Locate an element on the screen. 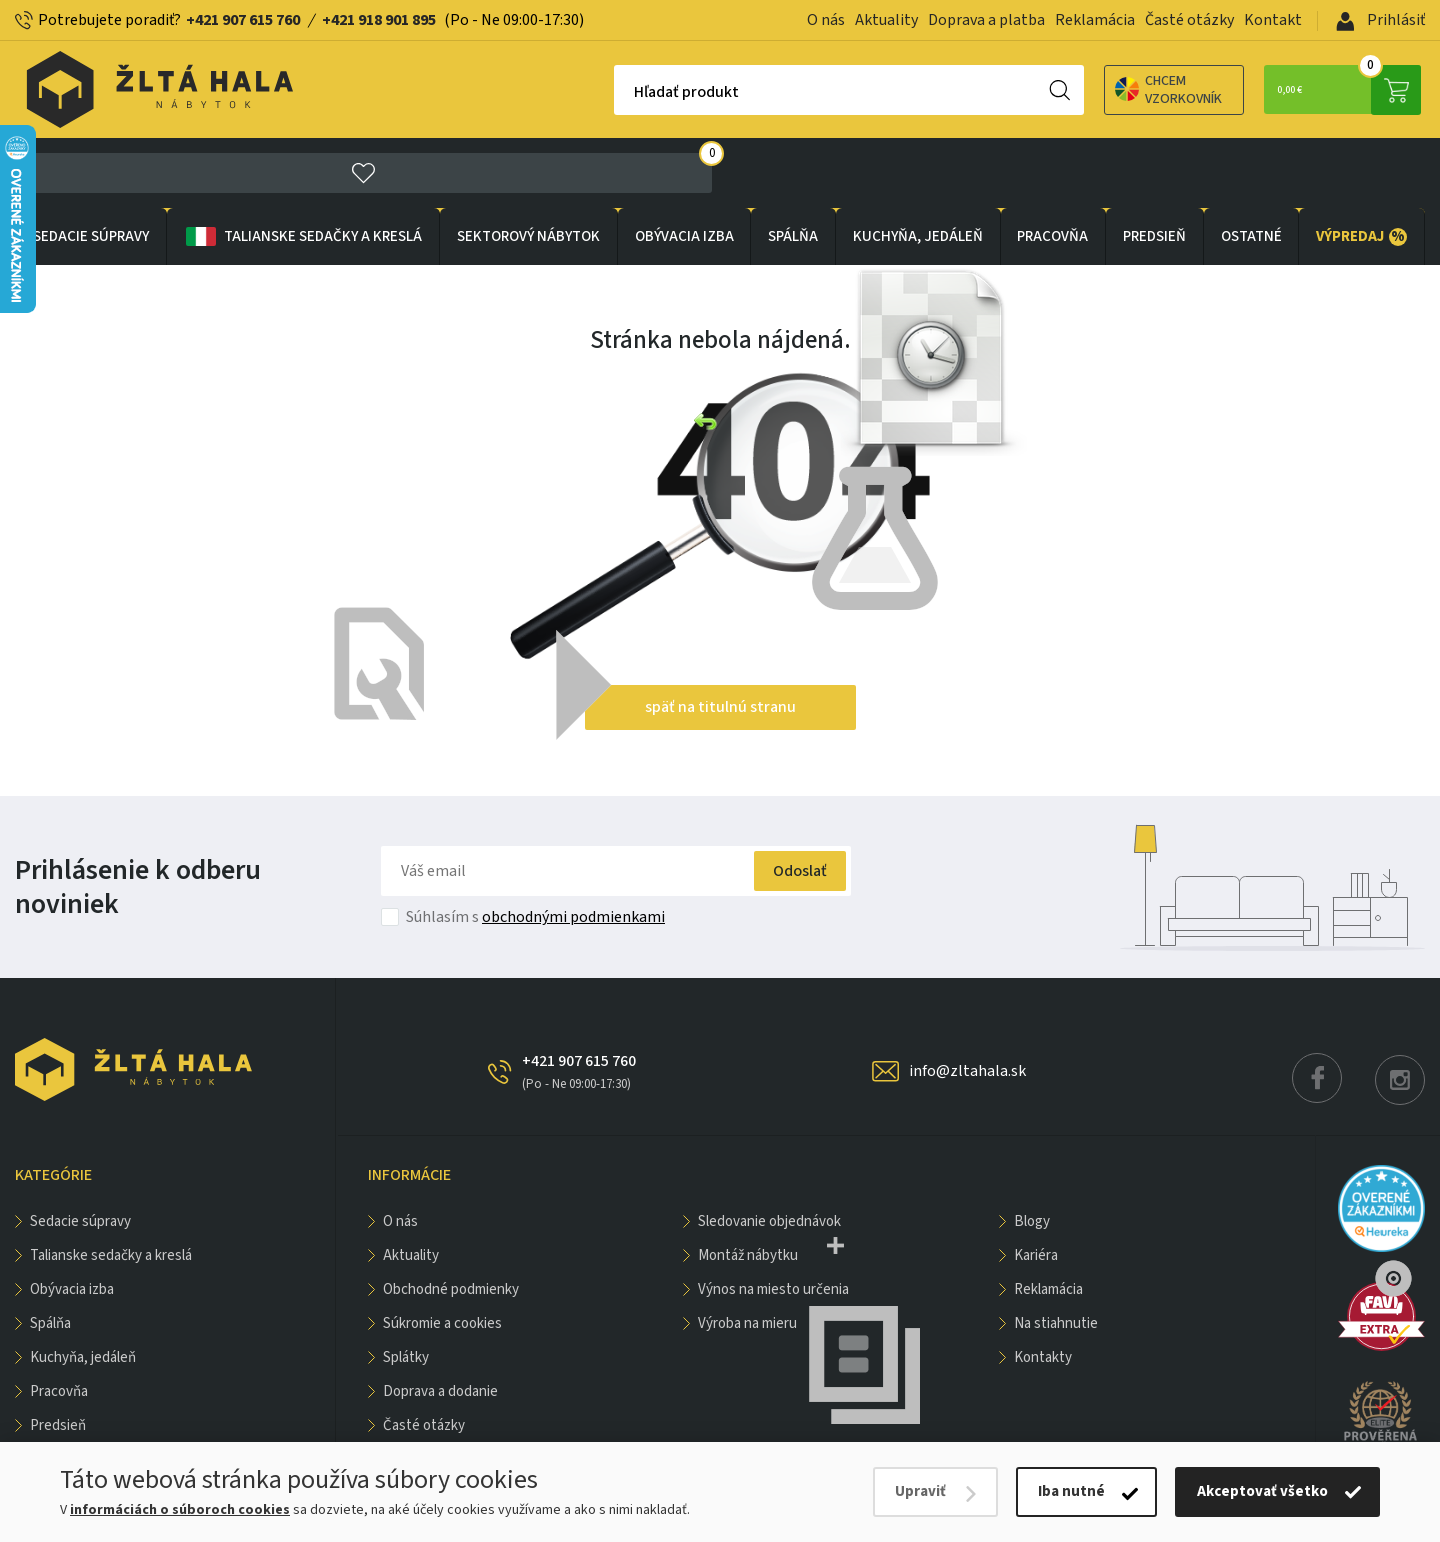 This screenshot has width=1440, height=1542. add a new item to a list is located at coordinates (835, 1245).